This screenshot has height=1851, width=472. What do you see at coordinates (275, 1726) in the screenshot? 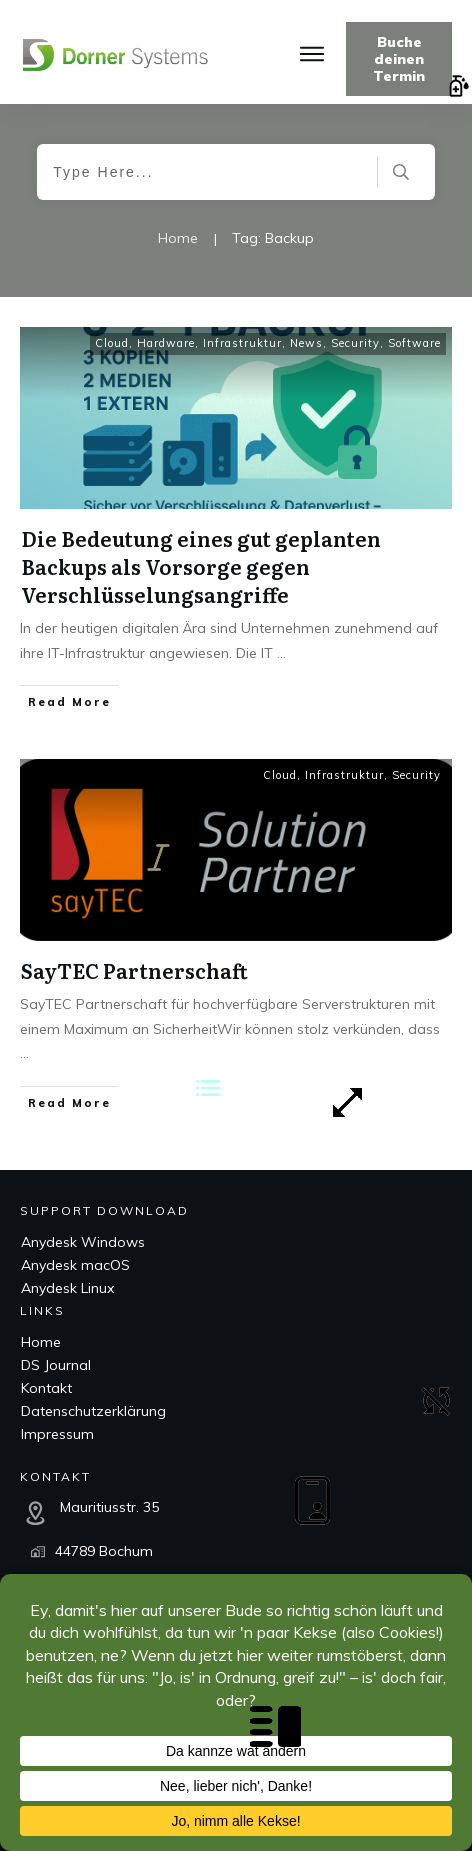
I see `toggle vertical split view layout` at bounding box center [275, 1726].